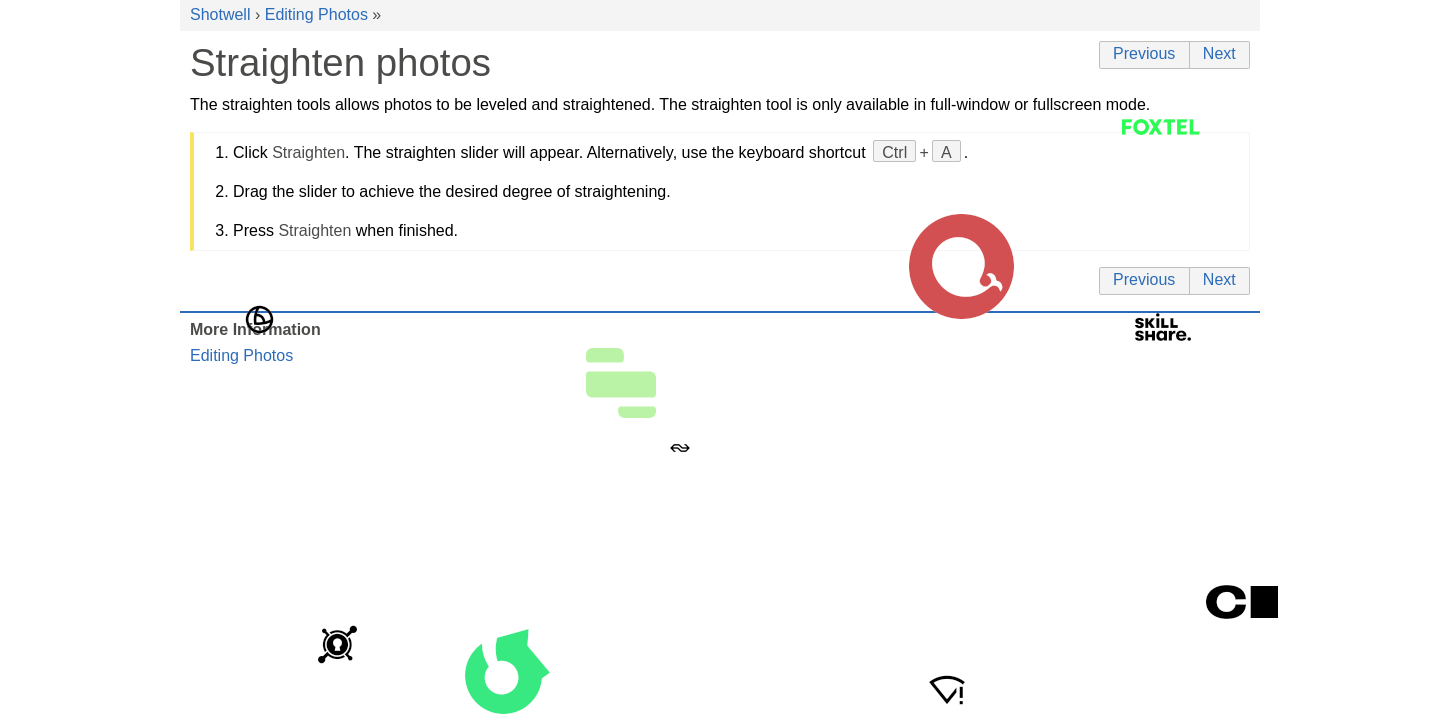 This screenshot has width=1440, height=720. I want to click on visit the Headphone Zone website or store, so click(507, 671).